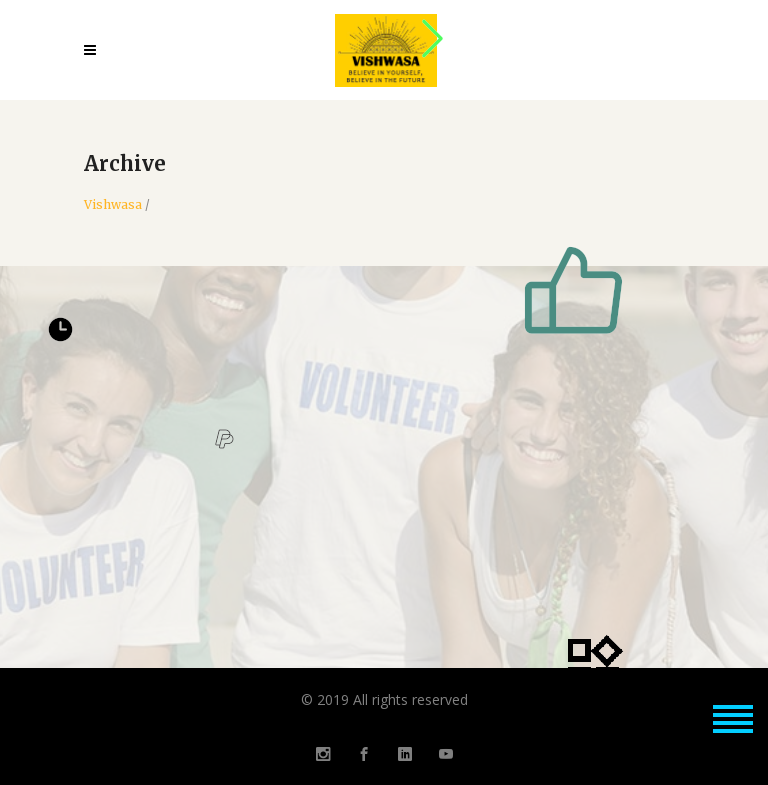 This screenshot has height=785, width=768. I want to click on like or approve content, so click(573, 295).